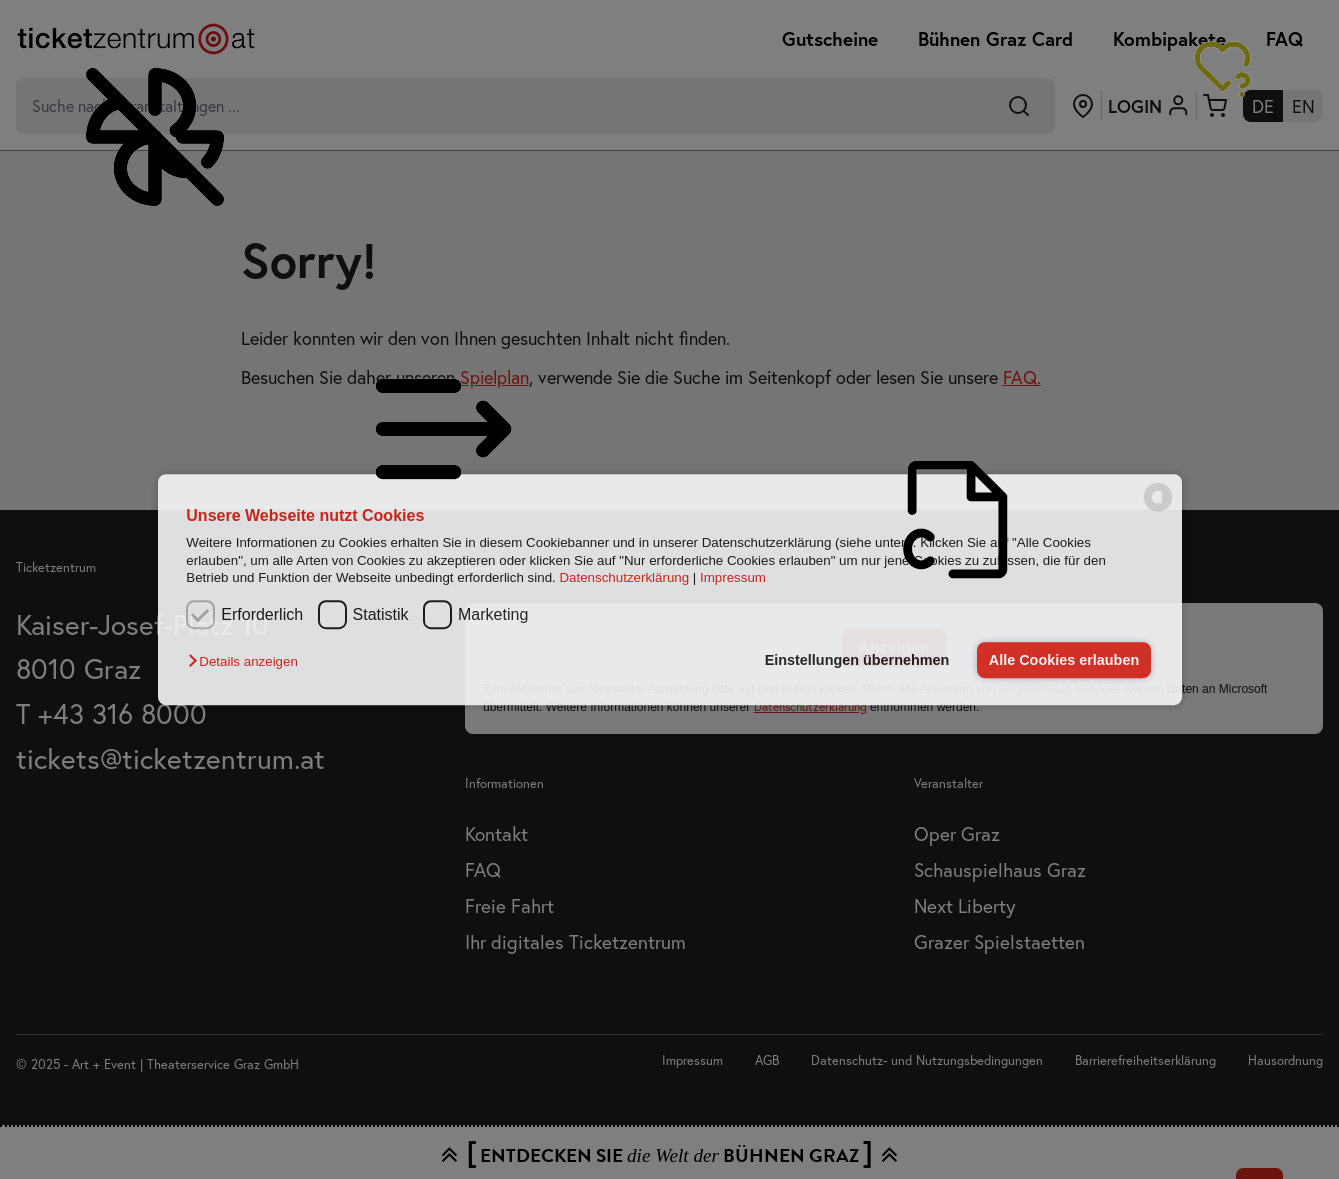 The height and width of the screenshot is (1179, 1339). Describe the element at coordinates (957, 519) in the screenshot. I see `open a C programming language file` at that location.